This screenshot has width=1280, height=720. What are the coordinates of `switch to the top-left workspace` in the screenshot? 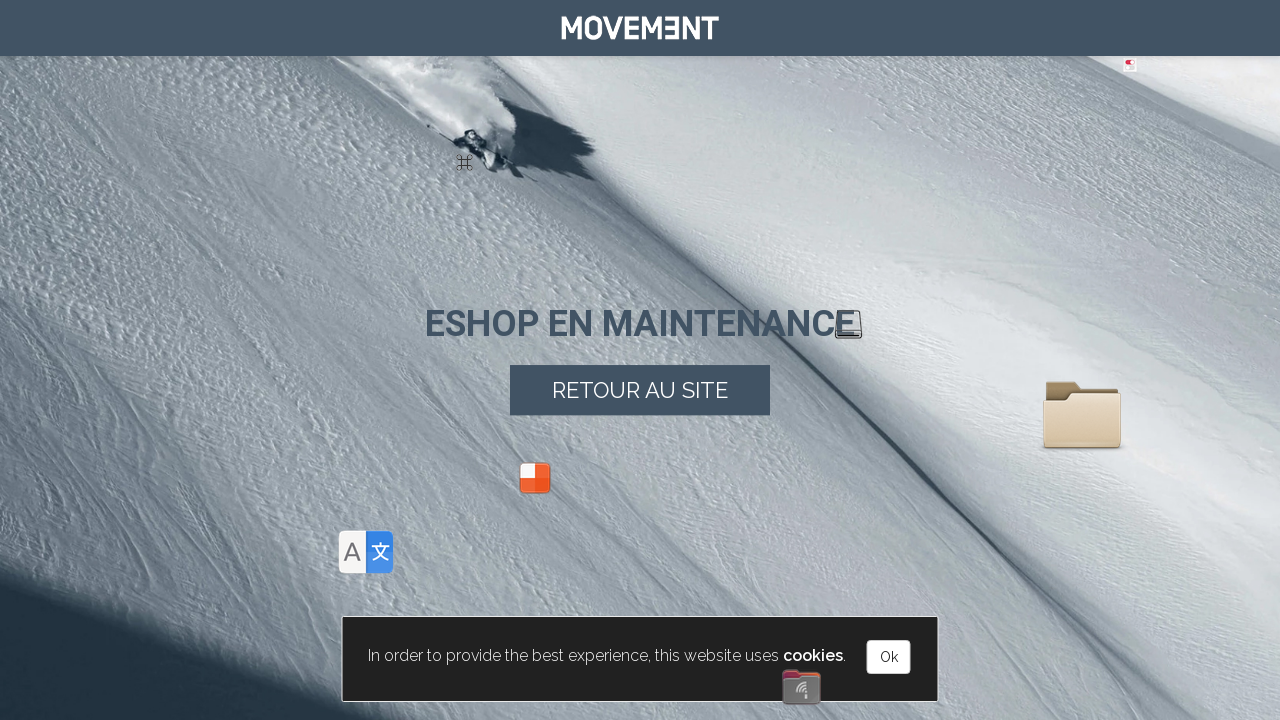 It's located at (535, 478).